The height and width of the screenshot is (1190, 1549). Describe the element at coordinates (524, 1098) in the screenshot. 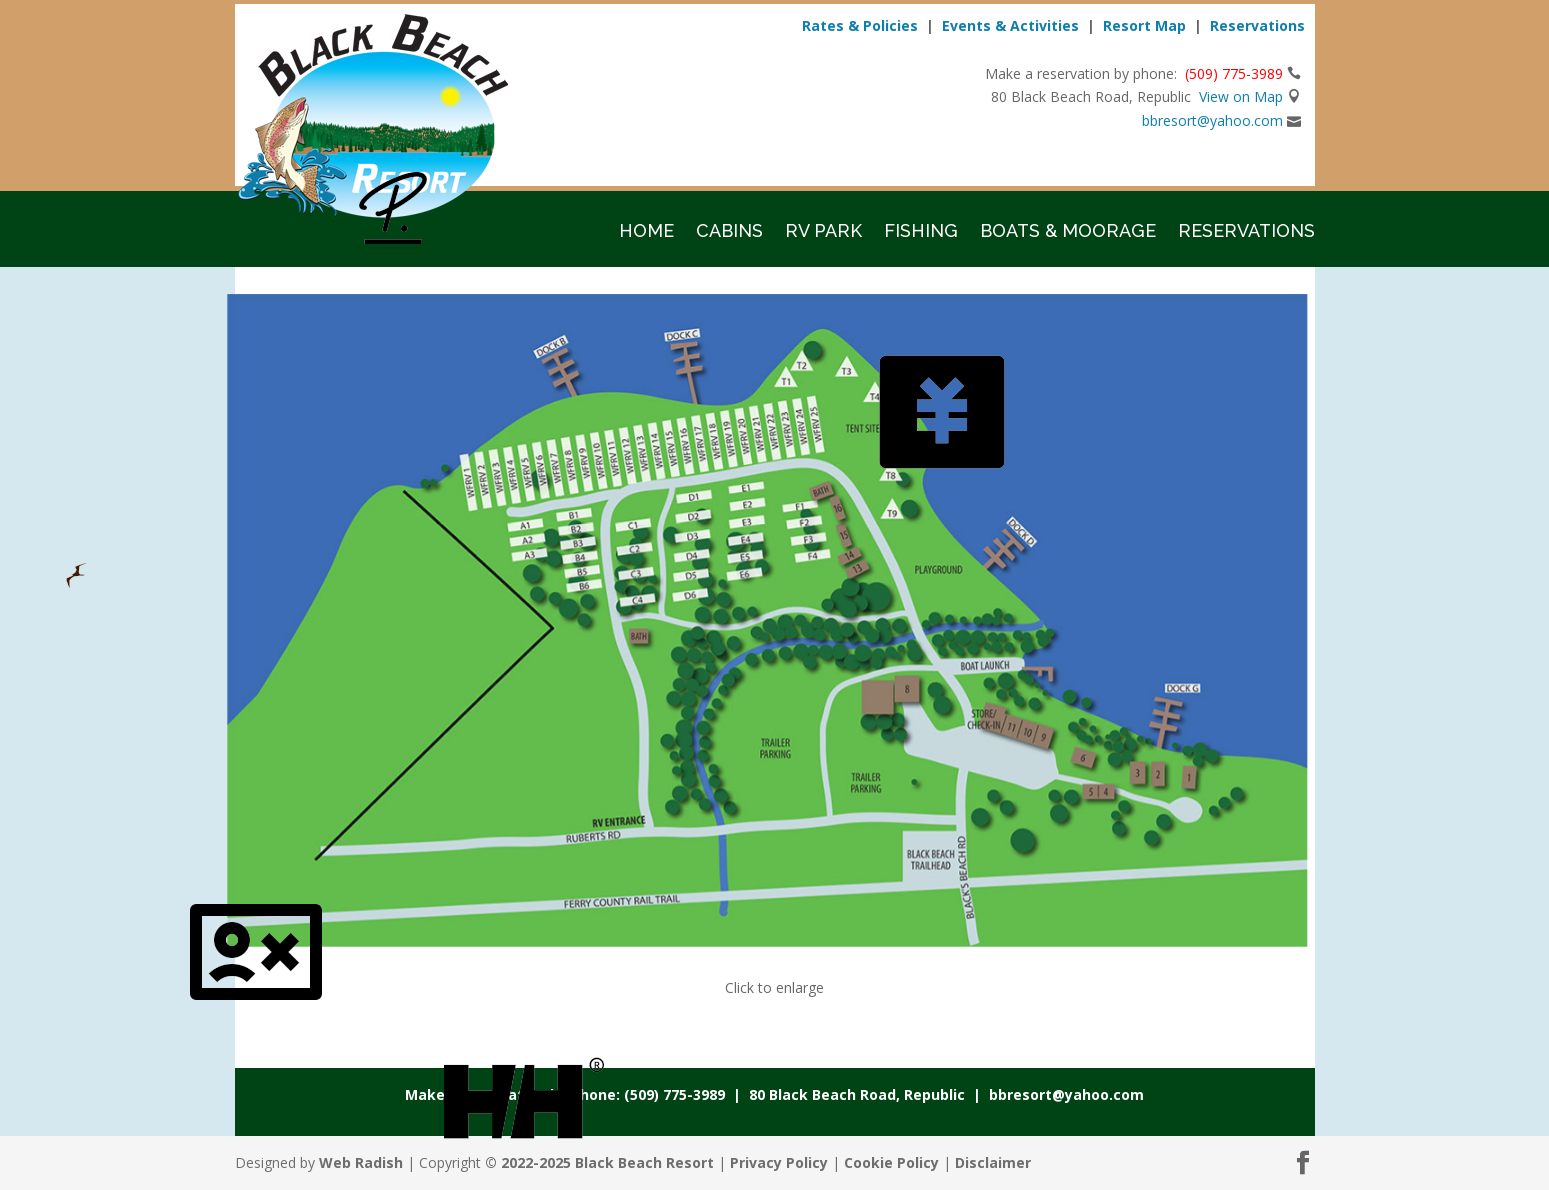

I see `visit the Helly Hansen website` at that location.